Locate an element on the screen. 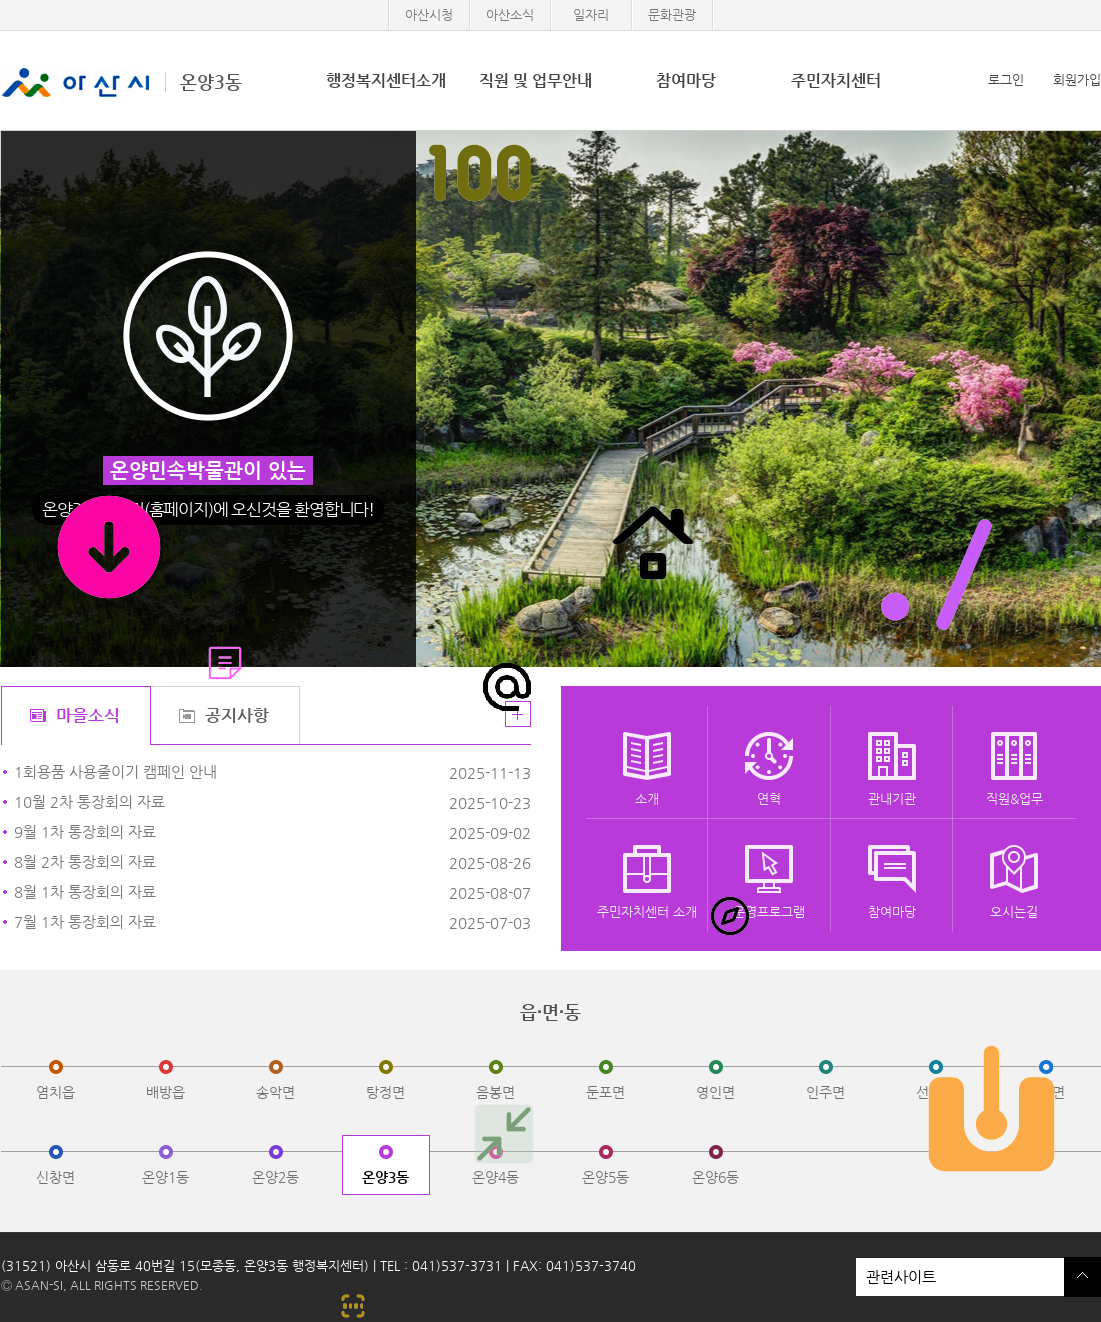  access navigation or direction features is located at coordinates (730, 916).